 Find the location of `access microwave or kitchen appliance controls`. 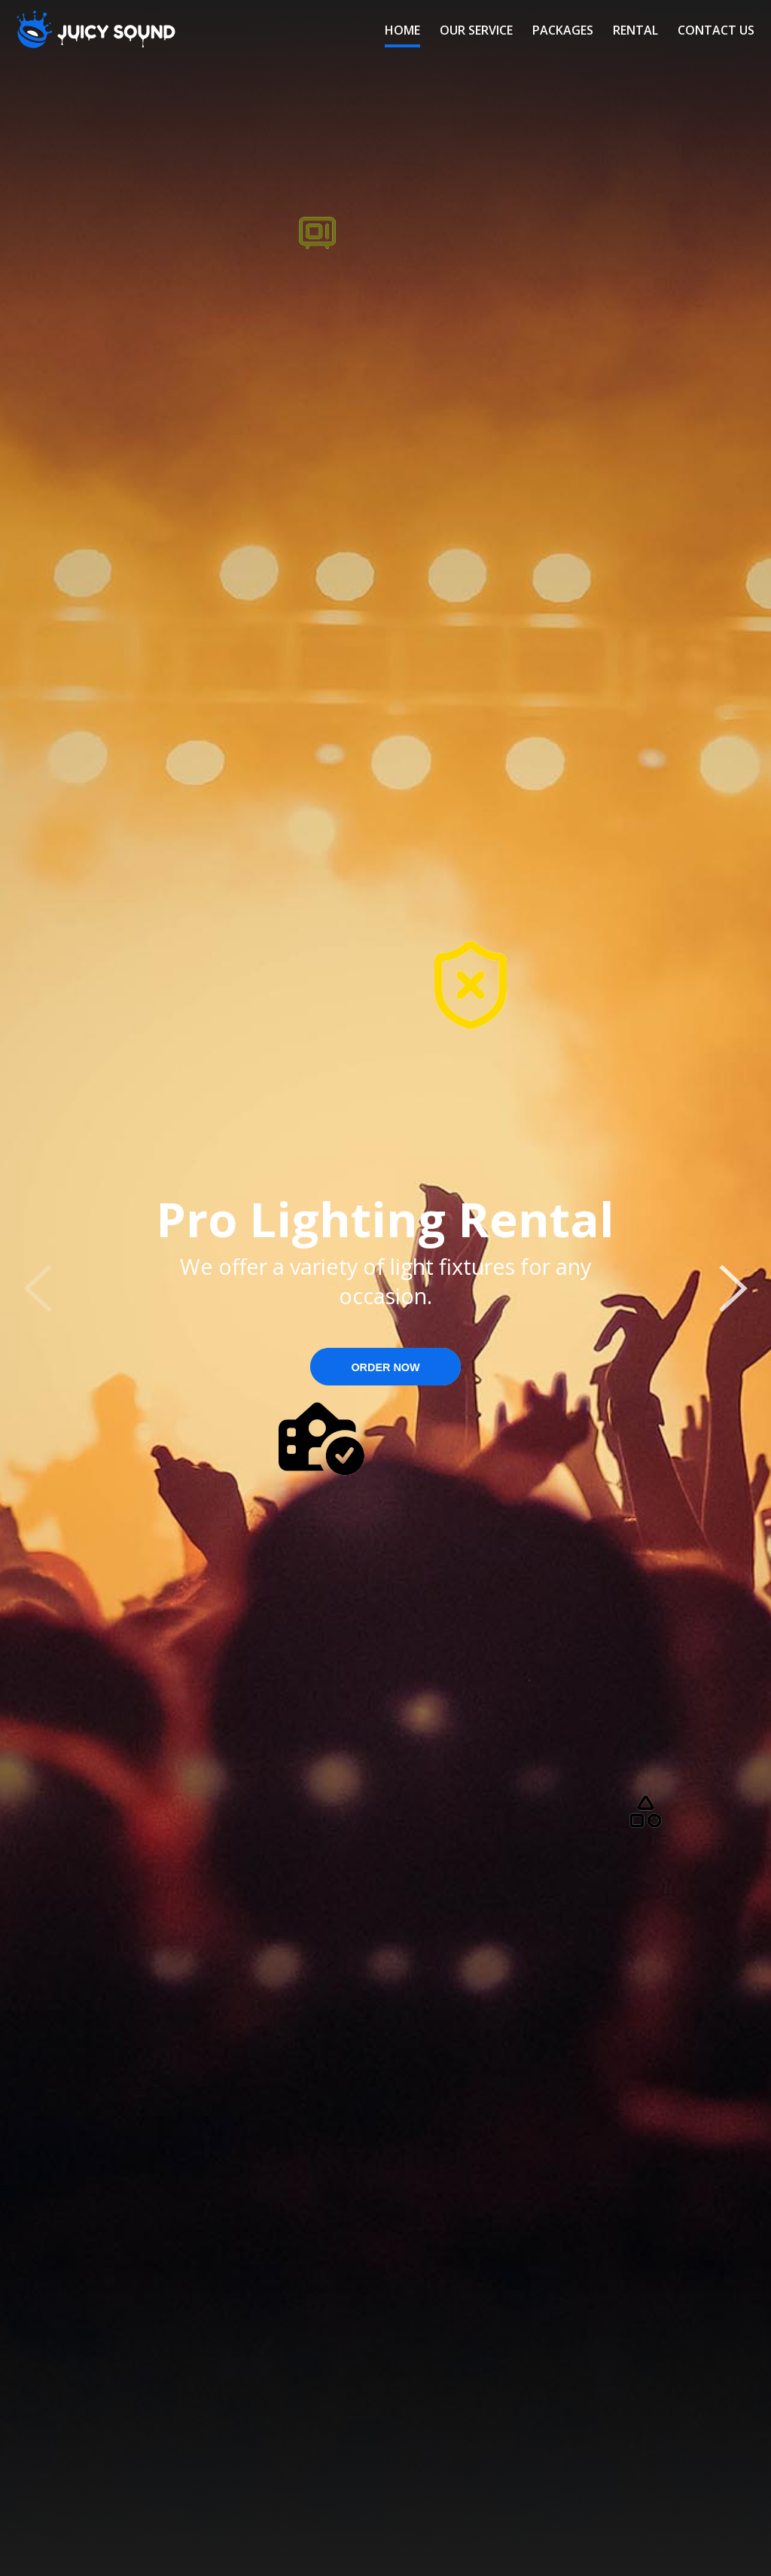

access microwave or kitchen appliance controls is located at coordinates (317, 232).